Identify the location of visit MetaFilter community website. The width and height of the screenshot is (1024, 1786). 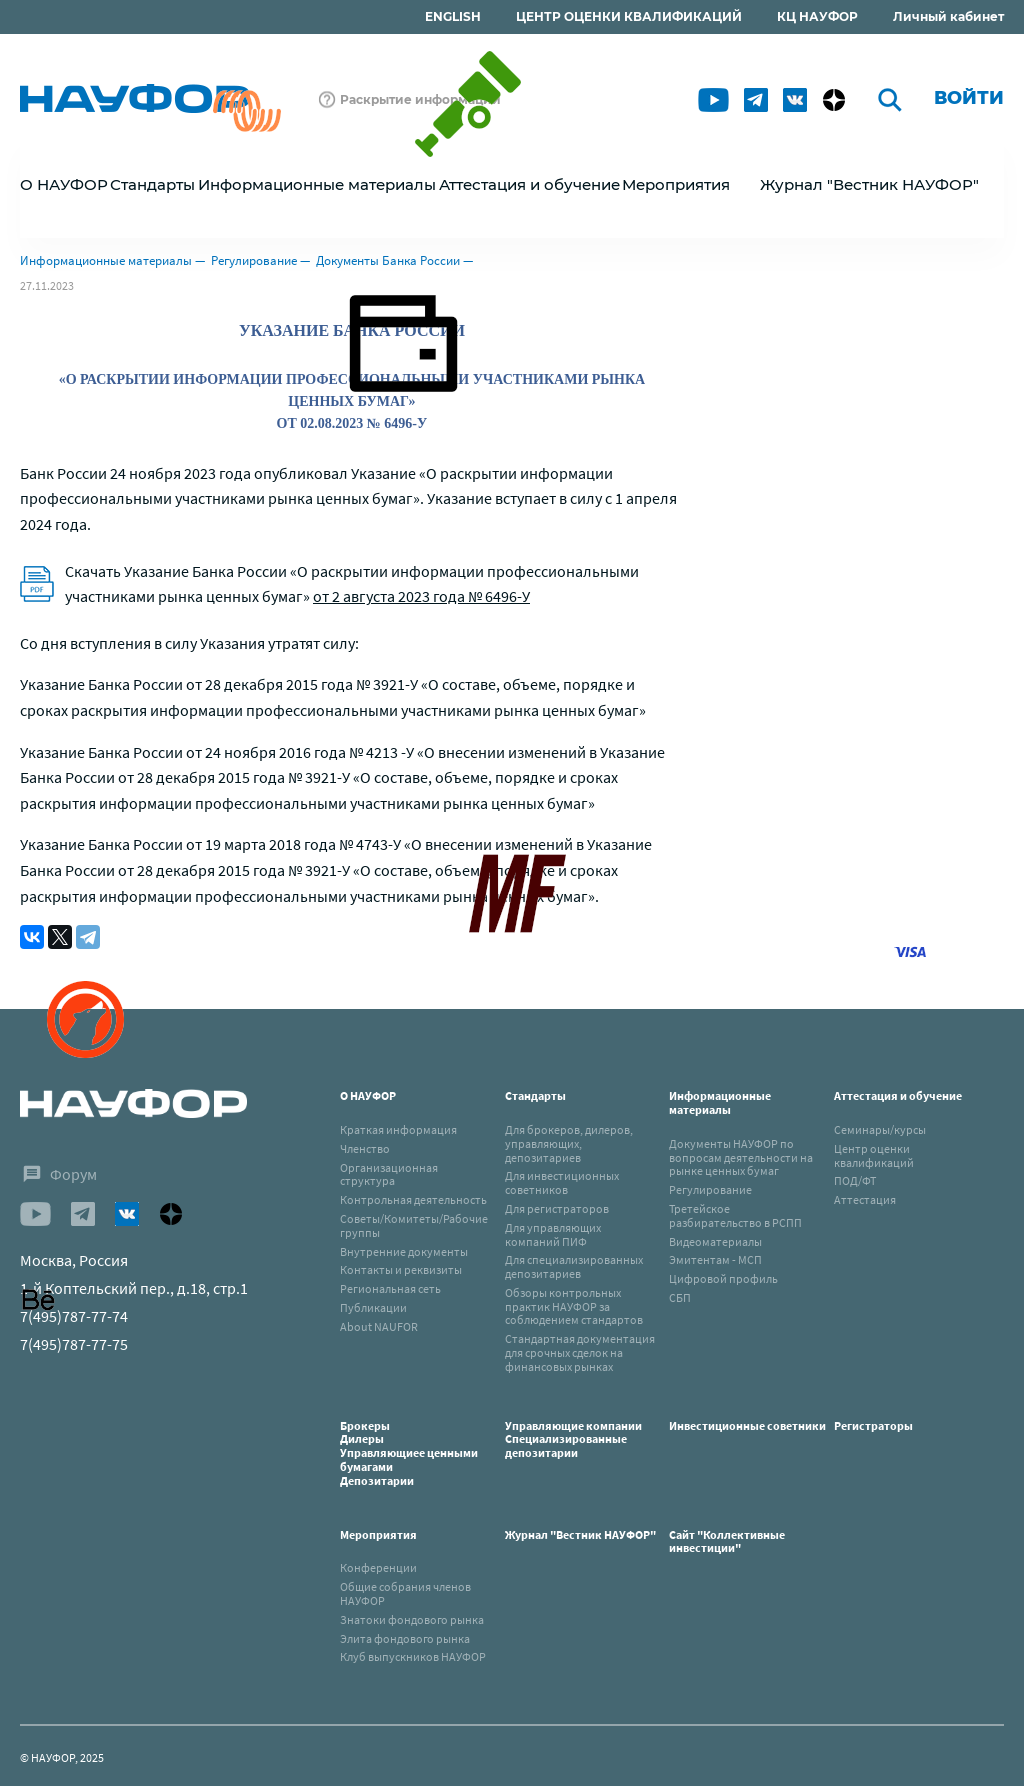
(517, 893).